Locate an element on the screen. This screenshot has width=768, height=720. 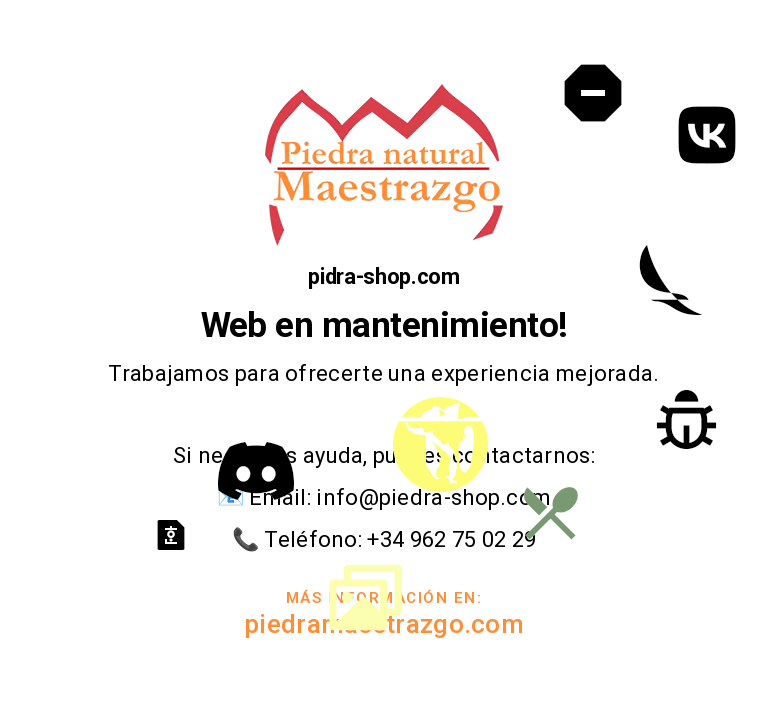
open VK social network app is located at coordinates (707, 135).